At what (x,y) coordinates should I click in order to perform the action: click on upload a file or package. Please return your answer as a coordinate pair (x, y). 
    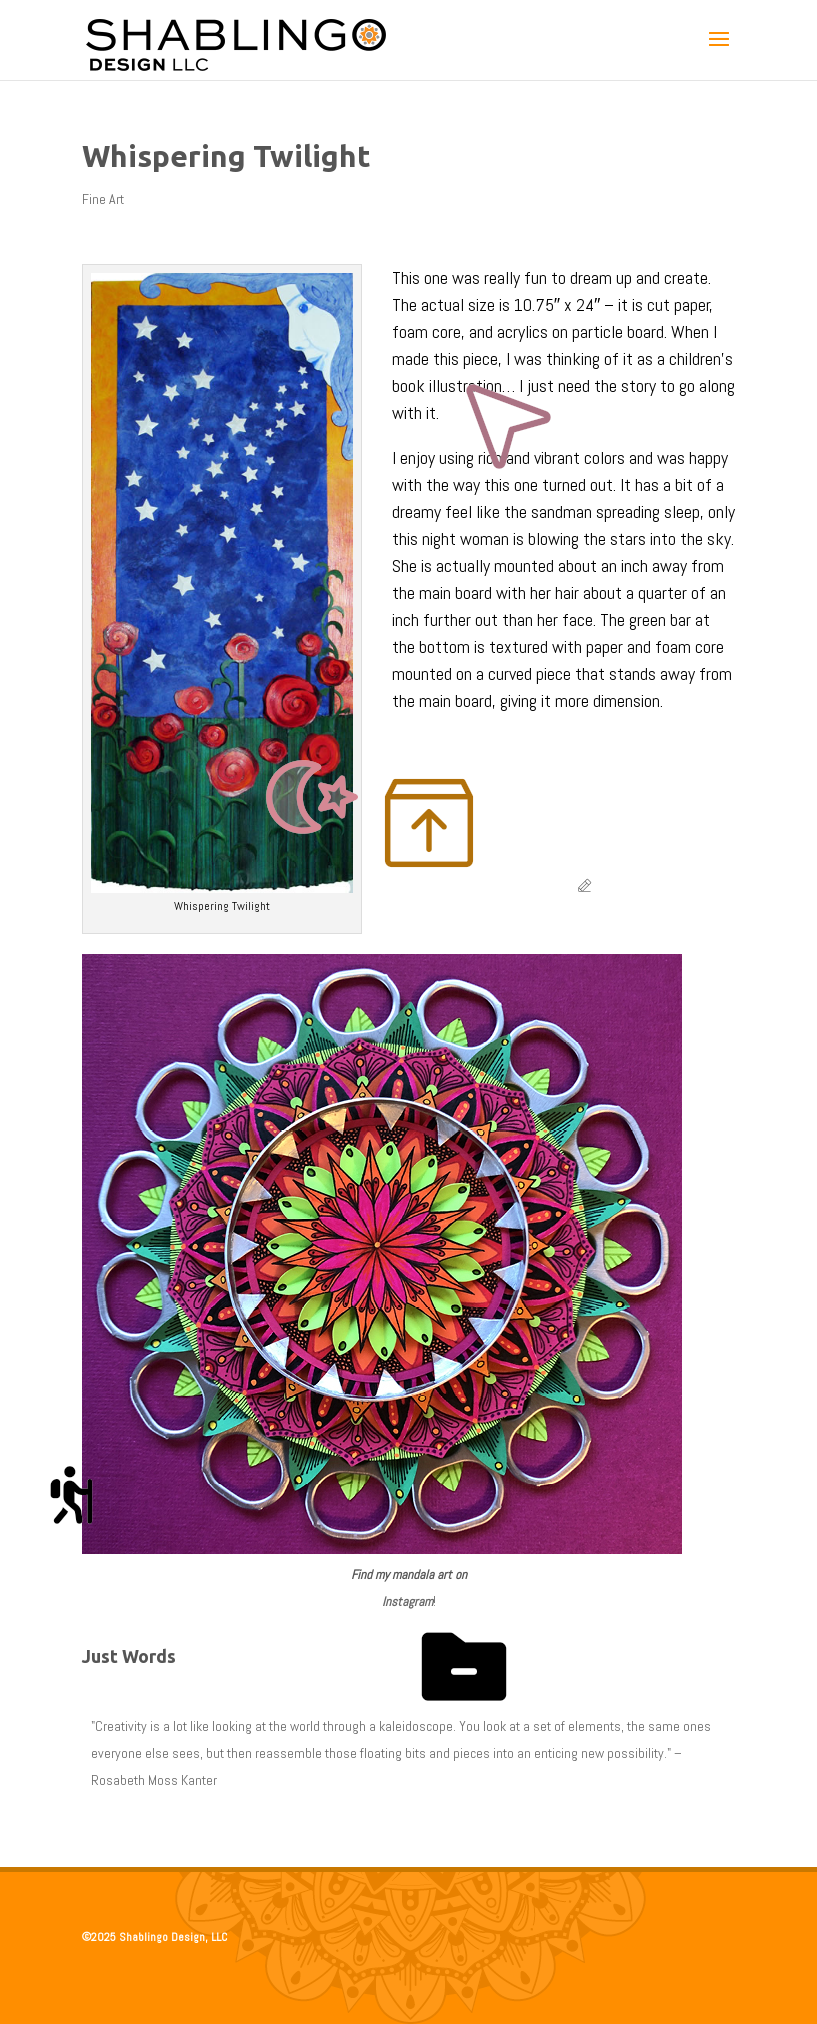
    Looking at the image, I should click on (429, 823).